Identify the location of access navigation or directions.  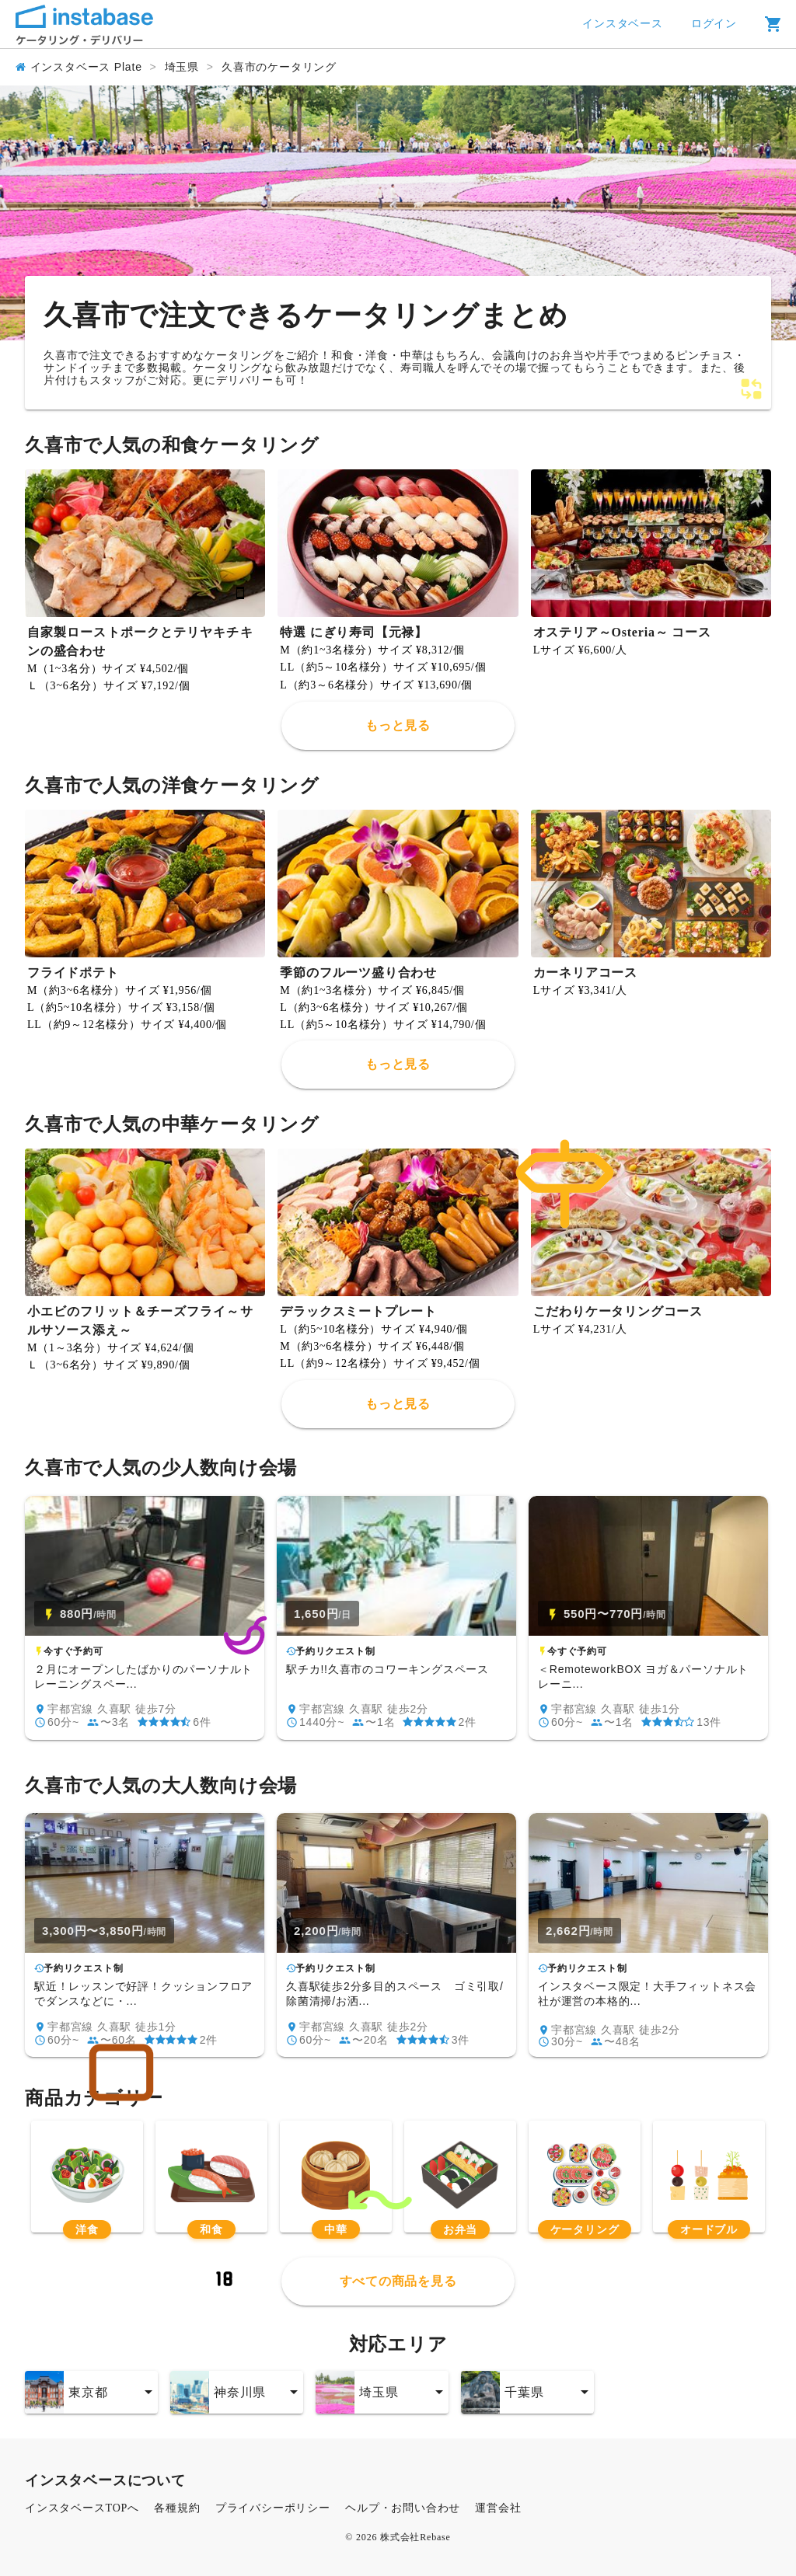
(564, 1183).